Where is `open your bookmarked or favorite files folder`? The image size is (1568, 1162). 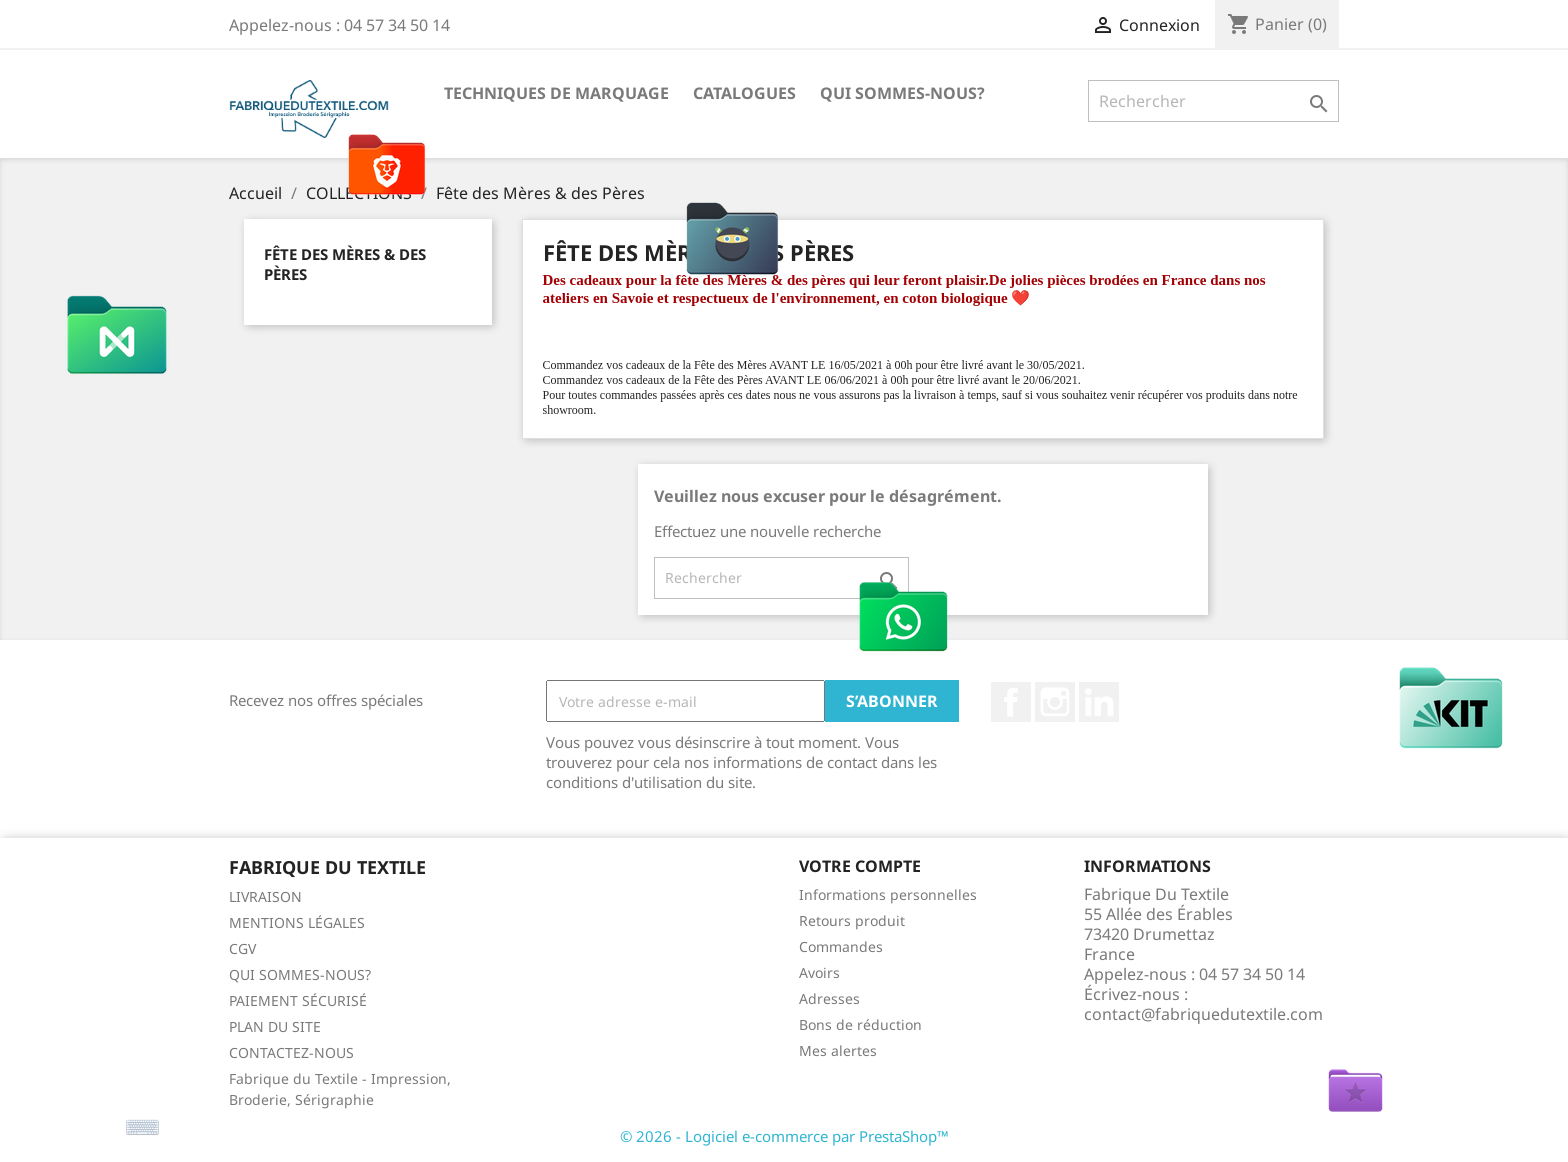
open your bookmarked or favorite files folder is located at coordinates (1355, 1090).